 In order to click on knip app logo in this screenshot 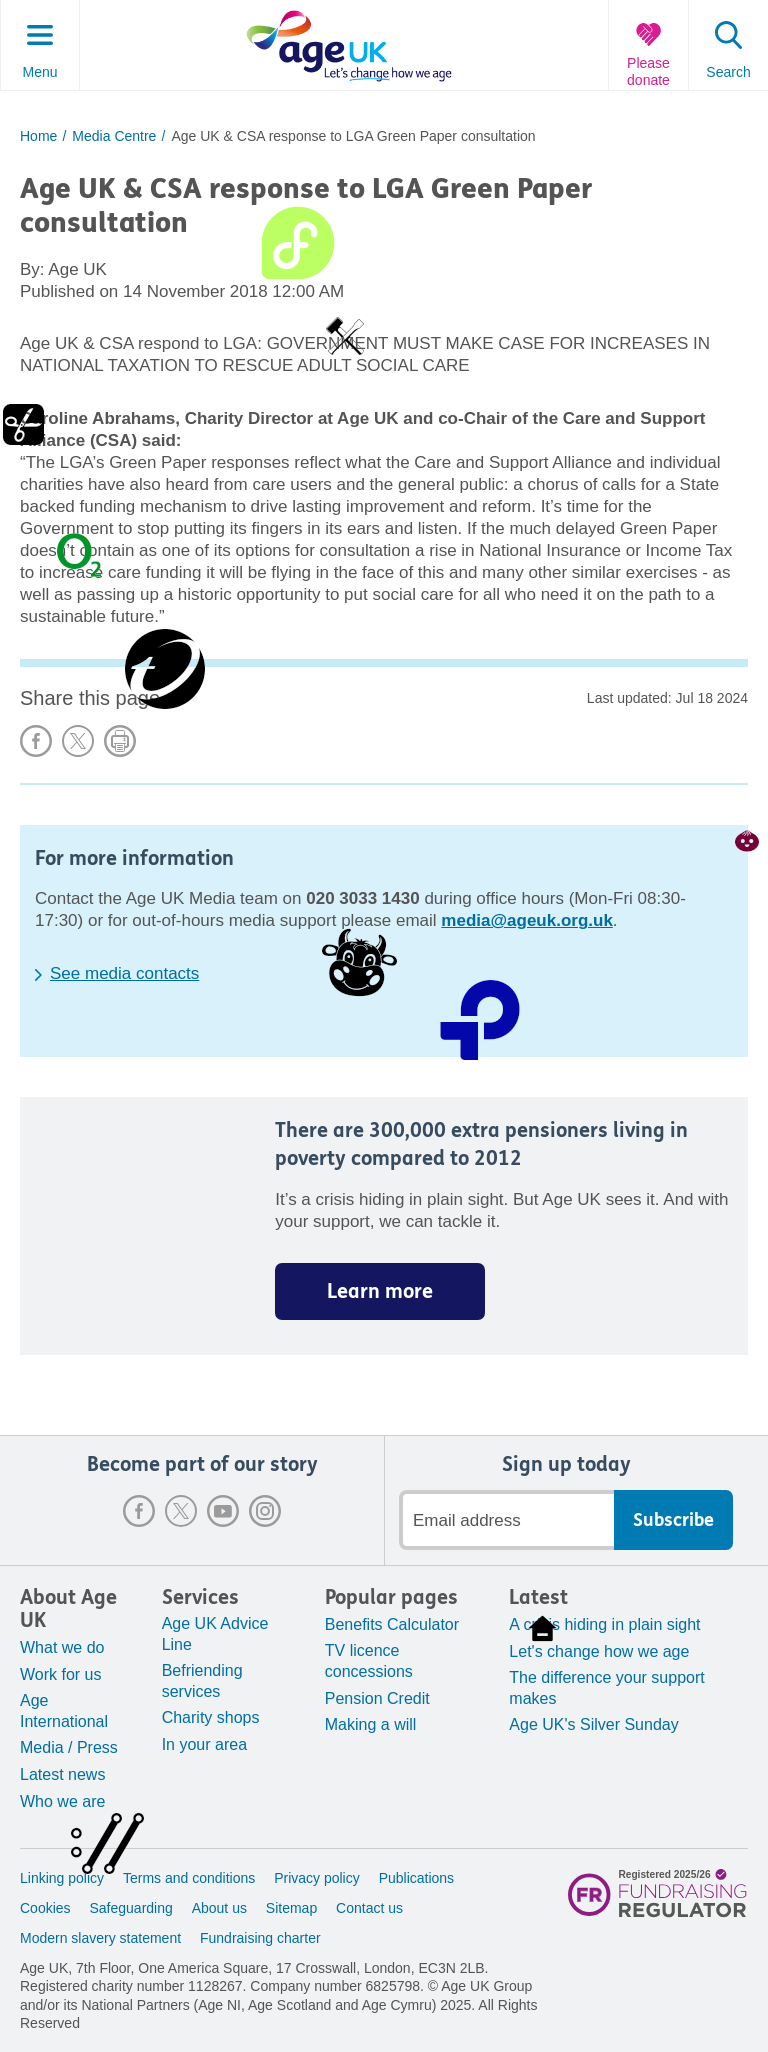, I will do `click(23, 424)`.